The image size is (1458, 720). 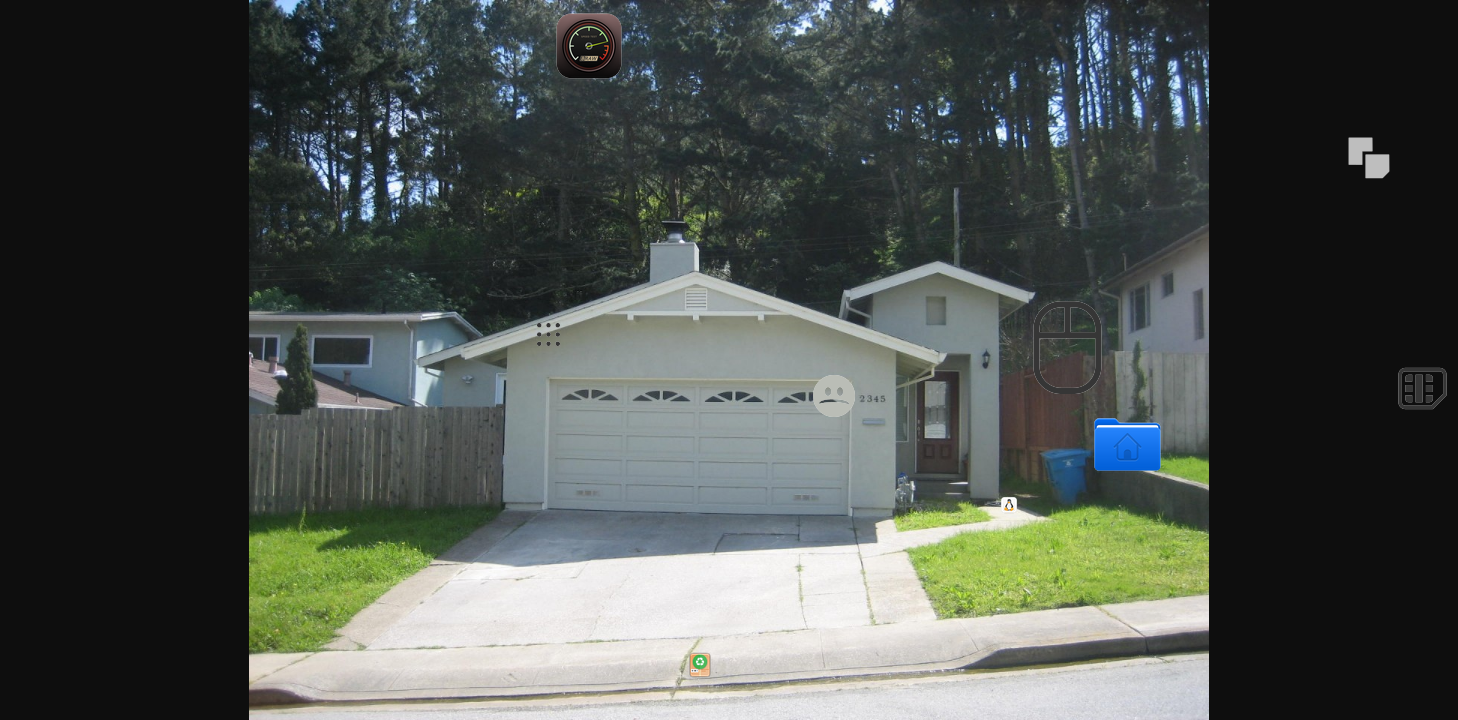 I want to click on open linux system preferences, so click(x=1009, y=505).